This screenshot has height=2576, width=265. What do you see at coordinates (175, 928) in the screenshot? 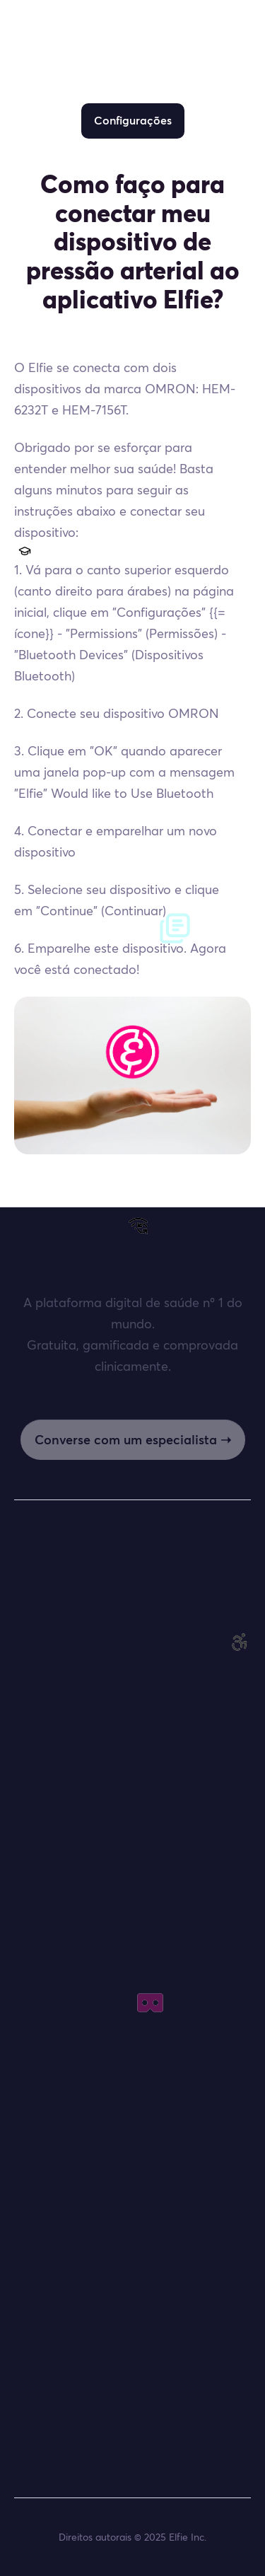
I see `access your saved content library` at bounding box center [175, 928].